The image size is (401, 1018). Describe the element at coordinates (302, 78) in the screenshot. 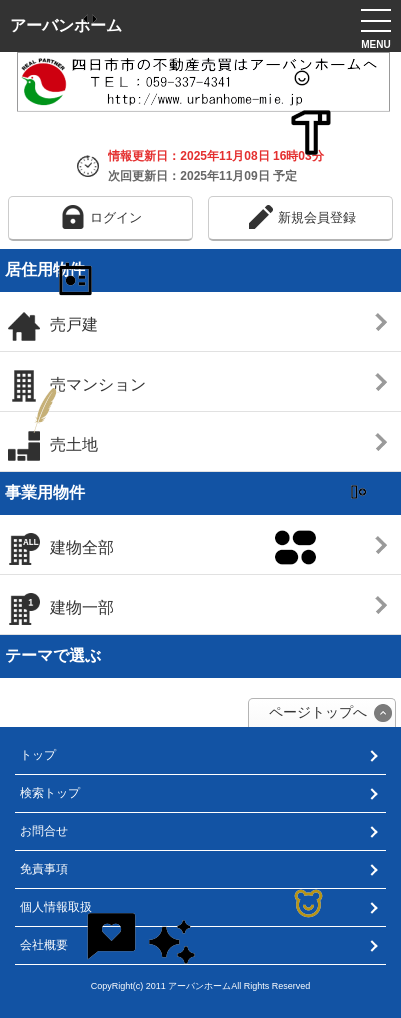

I see `view your profile` at that location.